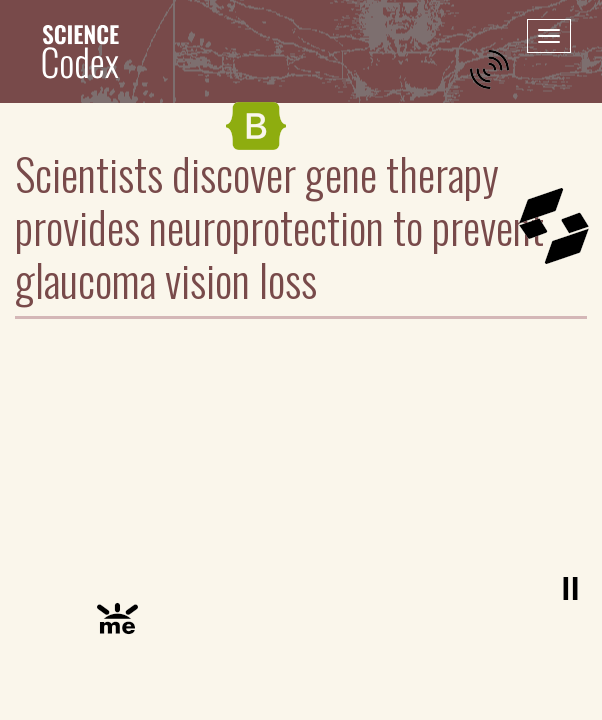 This screenshot has height=720, width=602. I want to click on sonarqube server logo, so click(489, 69).